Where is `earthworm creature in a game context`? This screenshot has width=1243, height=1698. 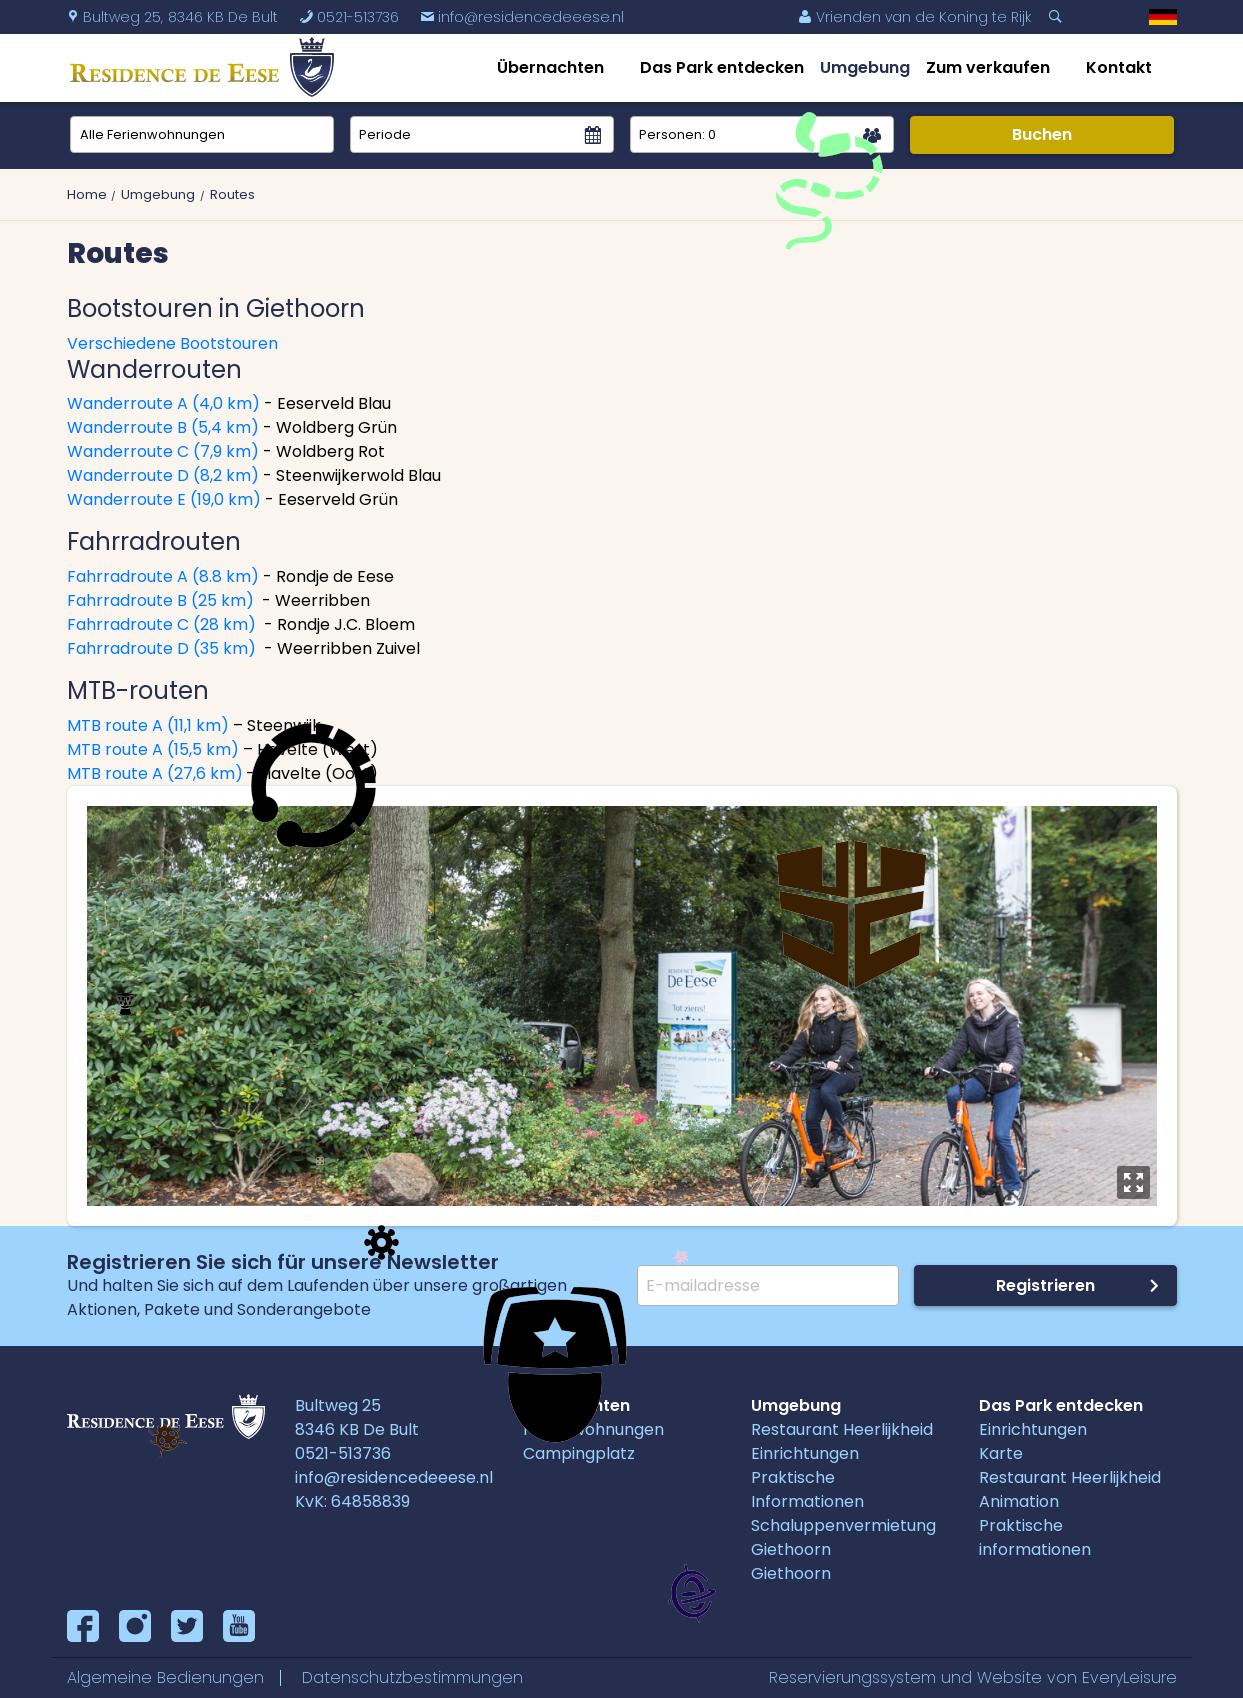
earthworm creature in a game context is located at coordinates (827, 180).